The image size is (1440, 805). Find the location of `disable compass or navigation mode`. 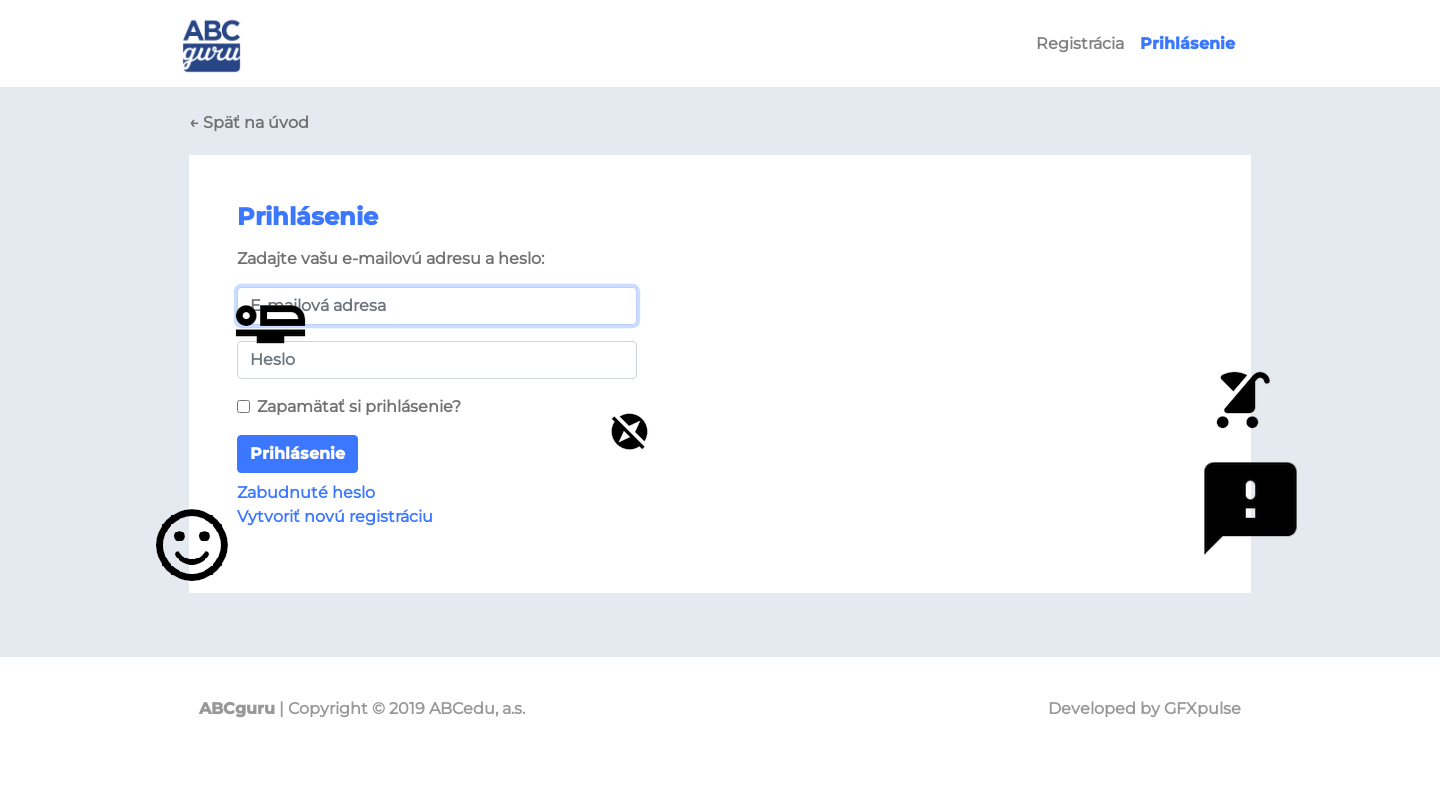

disable compass or navigation mode is located at coordinates (629, 431).